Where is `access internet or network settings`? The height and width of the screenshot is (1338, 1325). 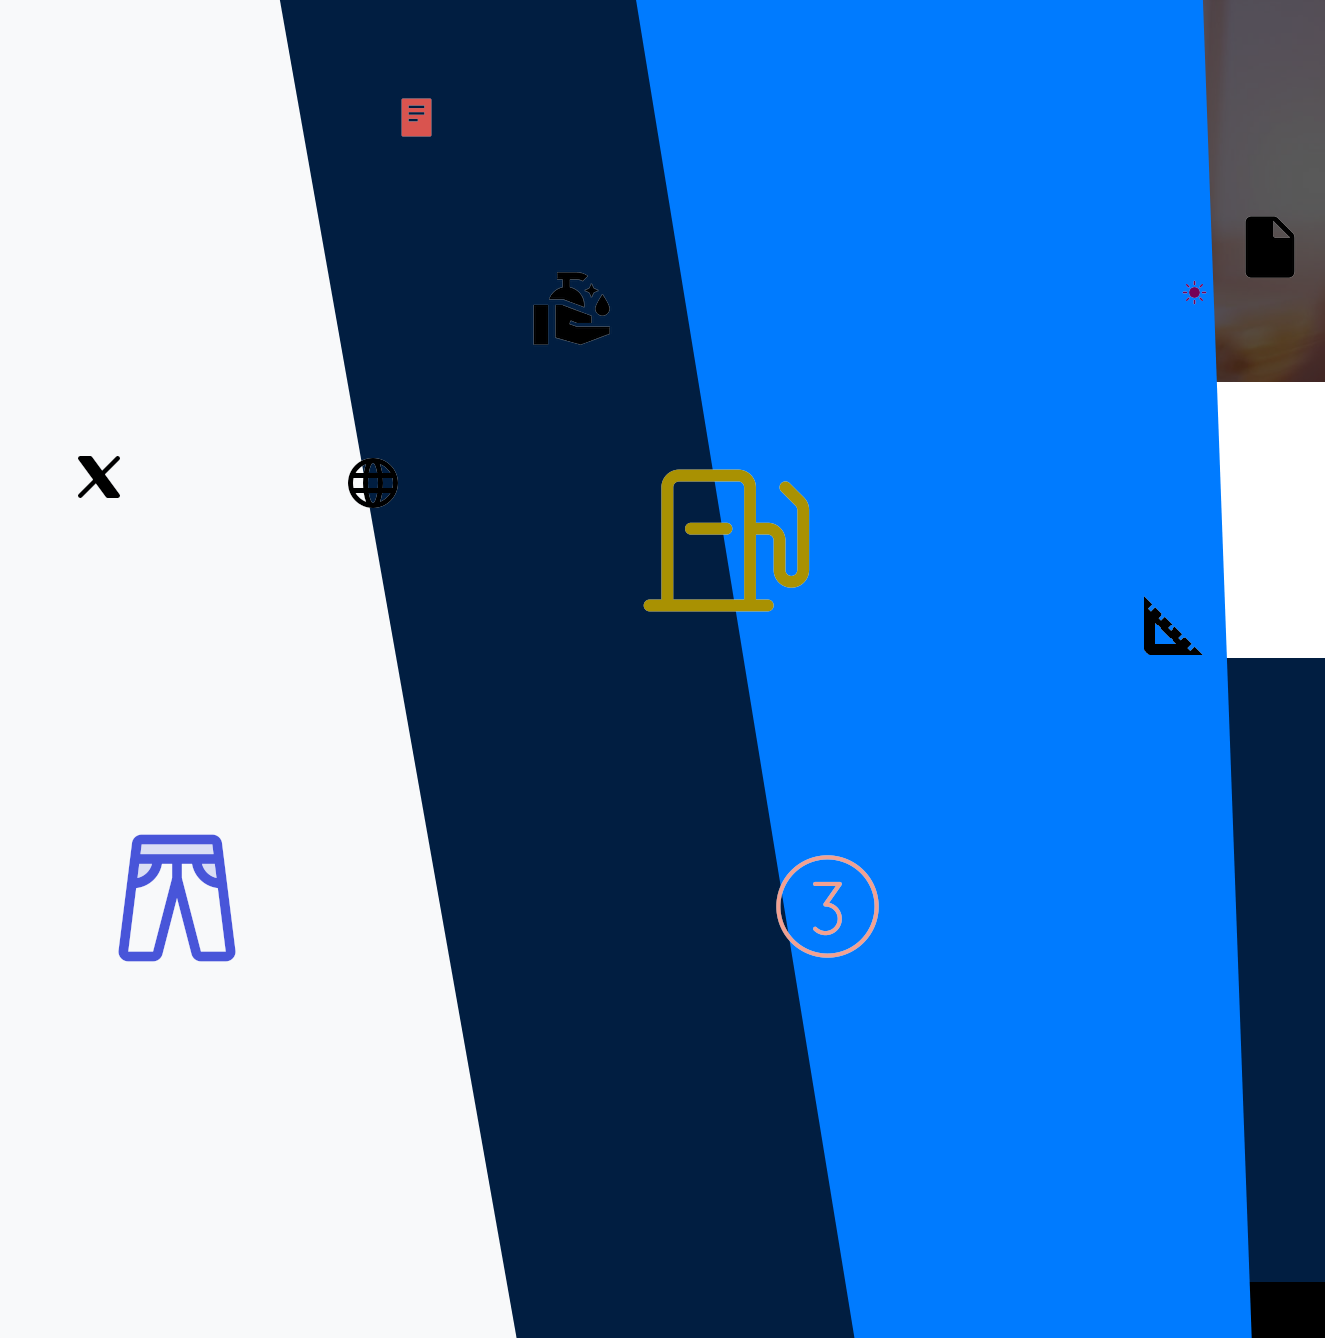
access internet or network settings is located at coordinates (373, 483).